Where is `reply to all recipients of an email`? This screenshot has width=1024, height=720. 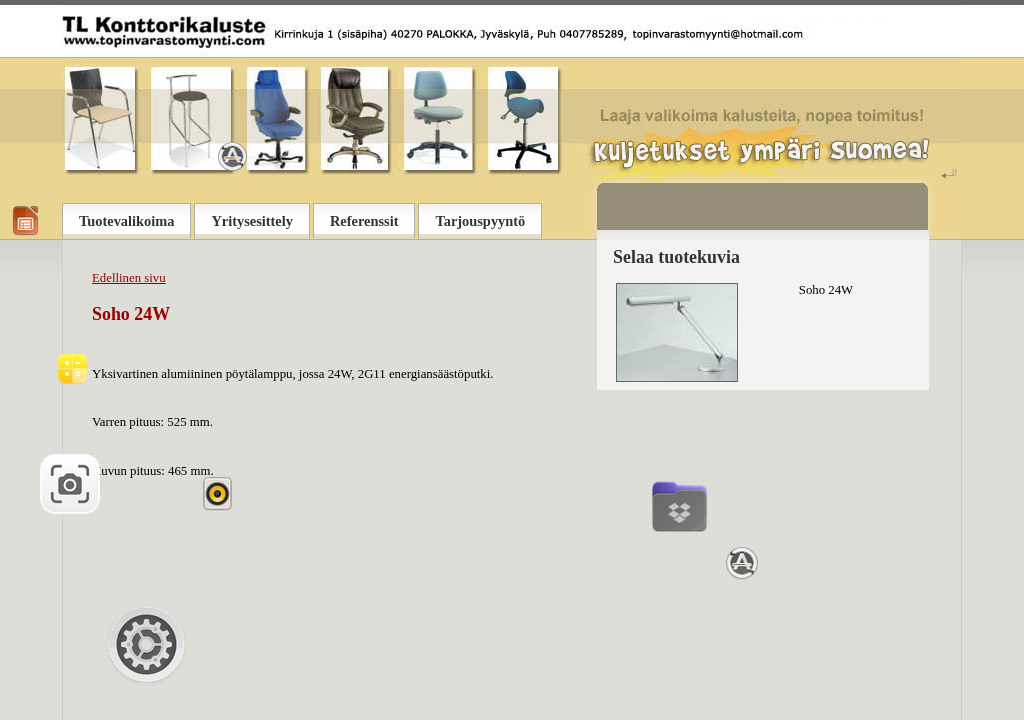
reply to all recipients of an email is located at coordinates (948, 173).